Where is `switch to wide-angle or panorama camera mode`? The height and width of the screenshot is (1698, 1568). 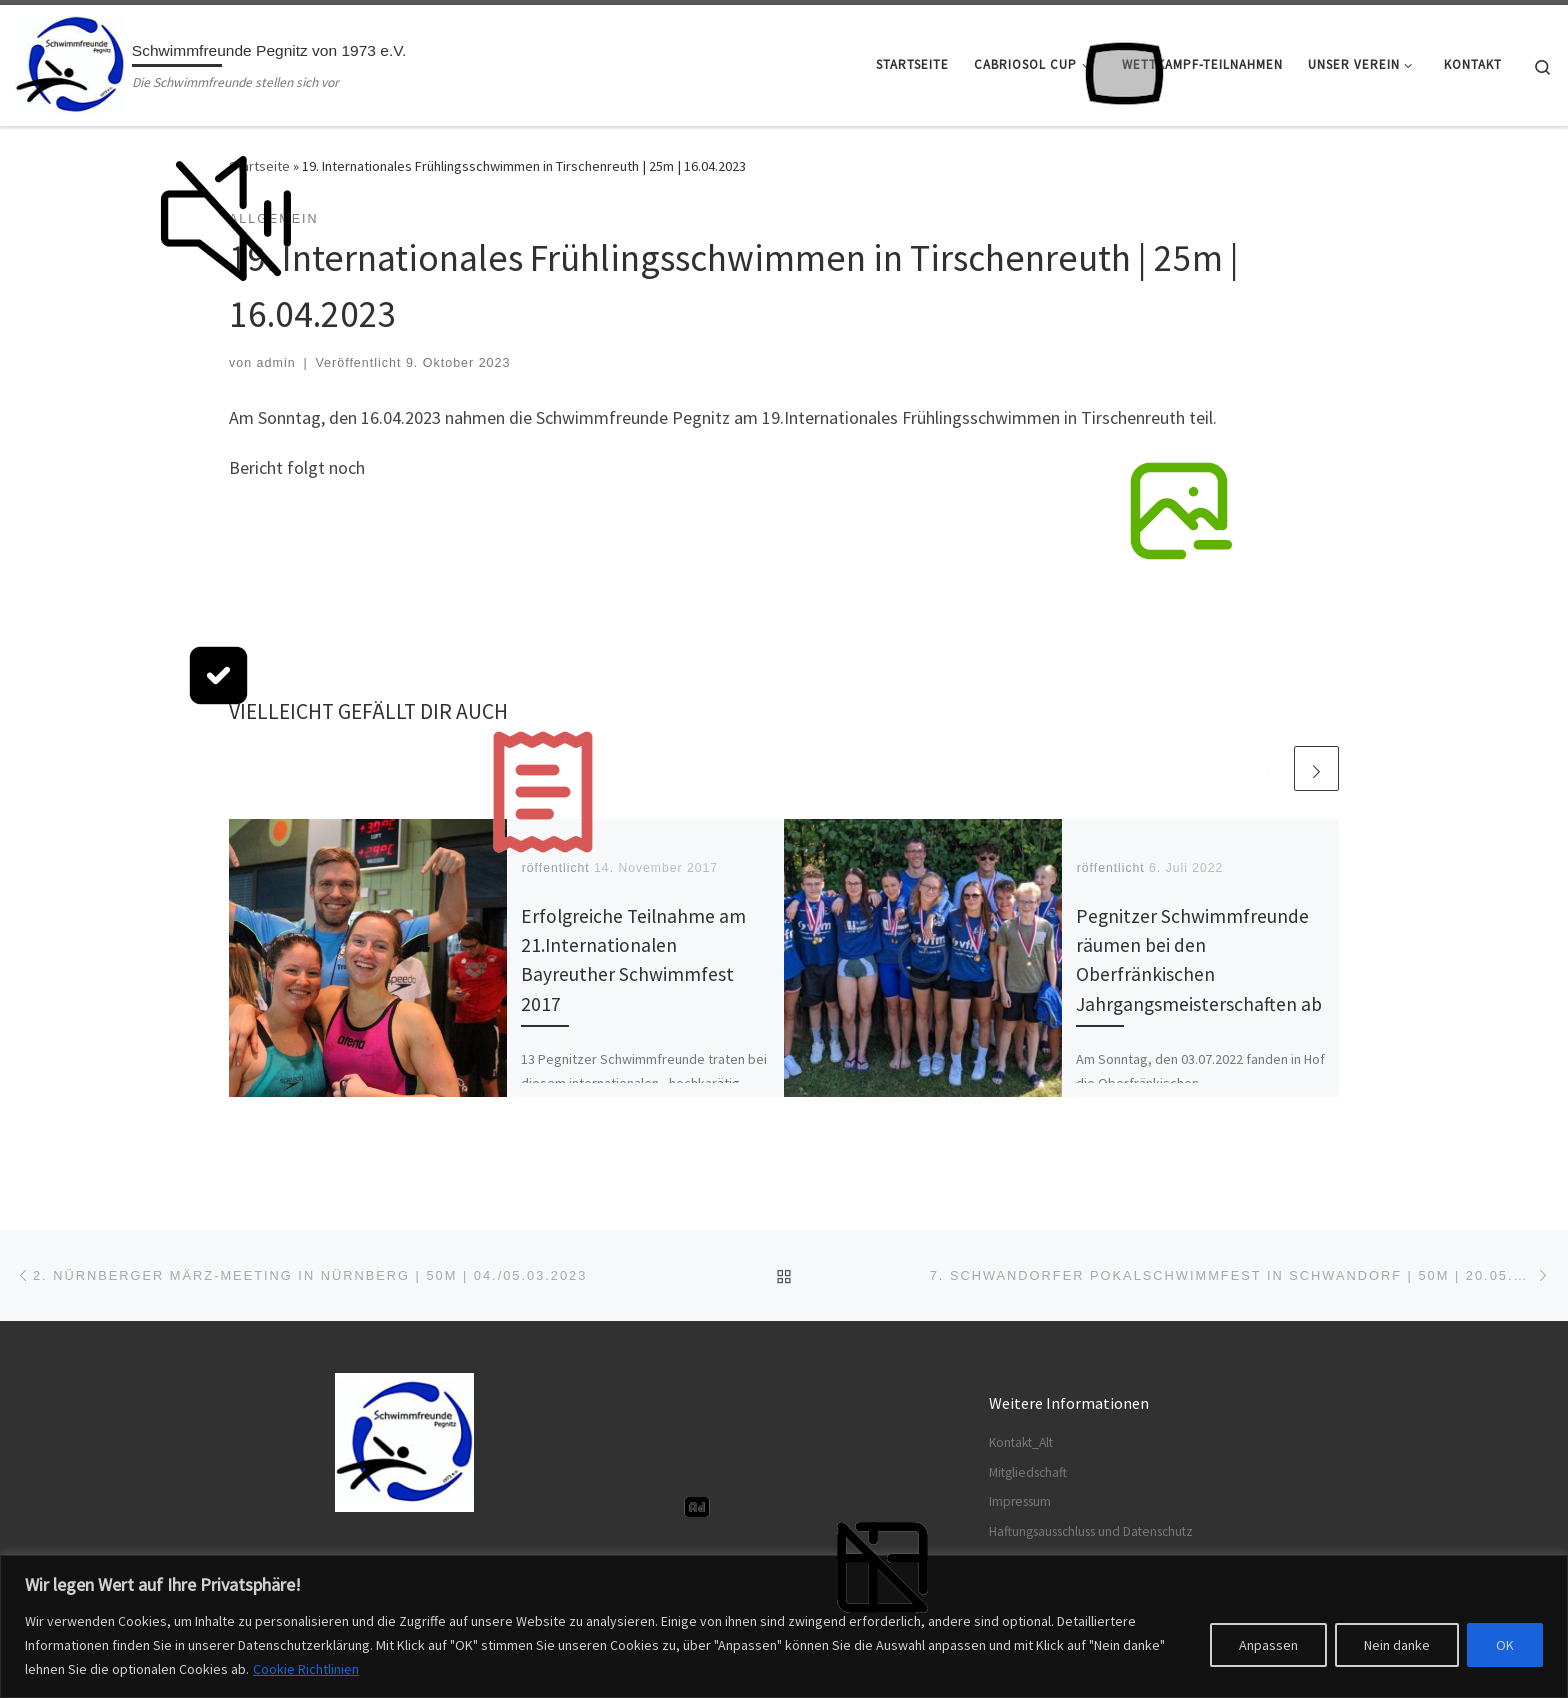
switch to wide-angle or panorama camera mode is located at coordinates (1124, 73).